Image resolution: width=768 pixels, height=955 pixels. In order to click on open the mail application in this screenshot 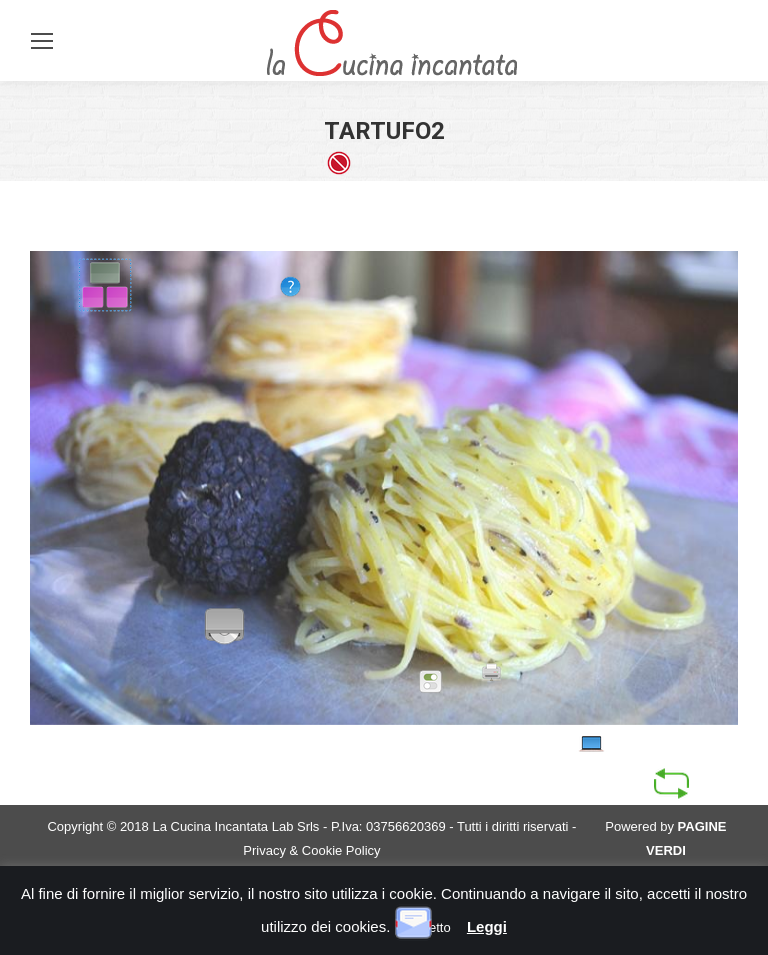, I will do `click(413, 922)`.